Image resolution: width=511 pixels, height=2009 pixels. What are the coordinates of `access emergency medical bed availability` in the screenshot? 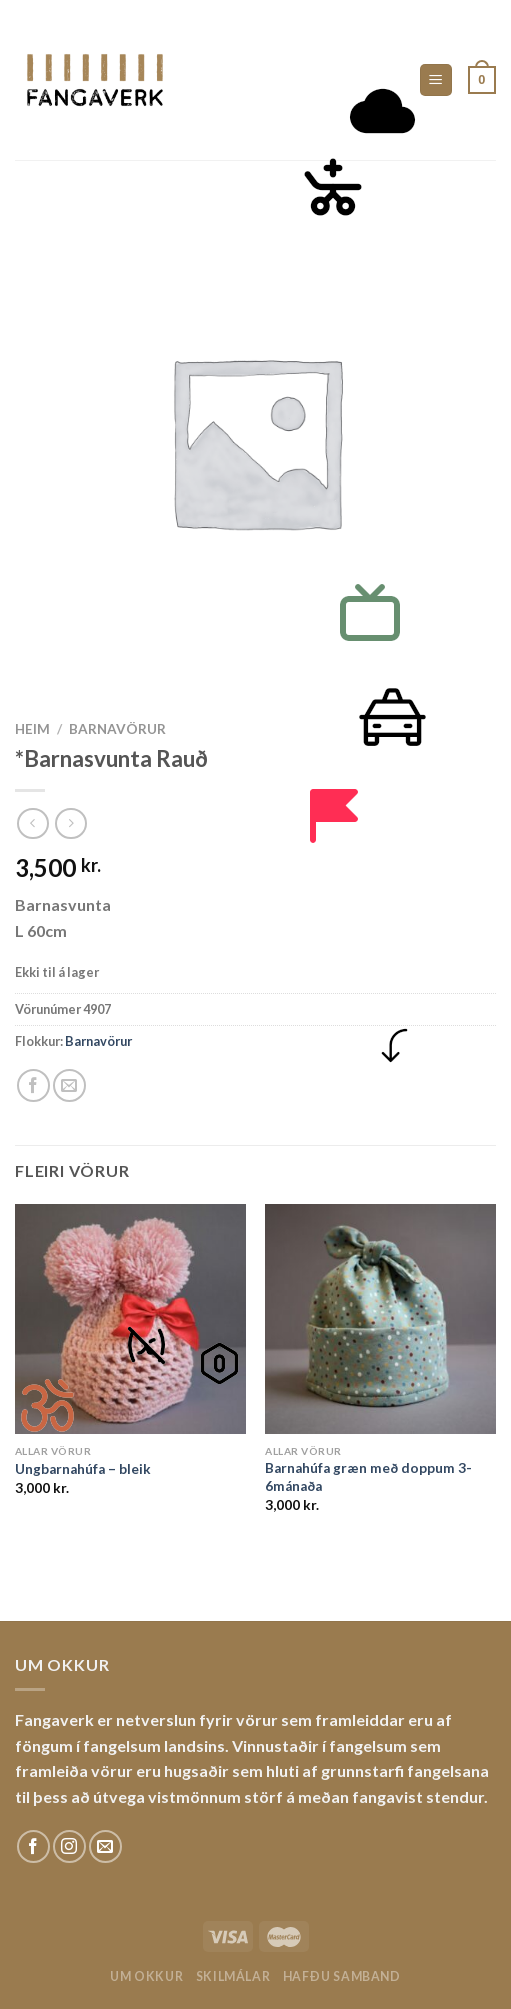 It's located at (333, 187).